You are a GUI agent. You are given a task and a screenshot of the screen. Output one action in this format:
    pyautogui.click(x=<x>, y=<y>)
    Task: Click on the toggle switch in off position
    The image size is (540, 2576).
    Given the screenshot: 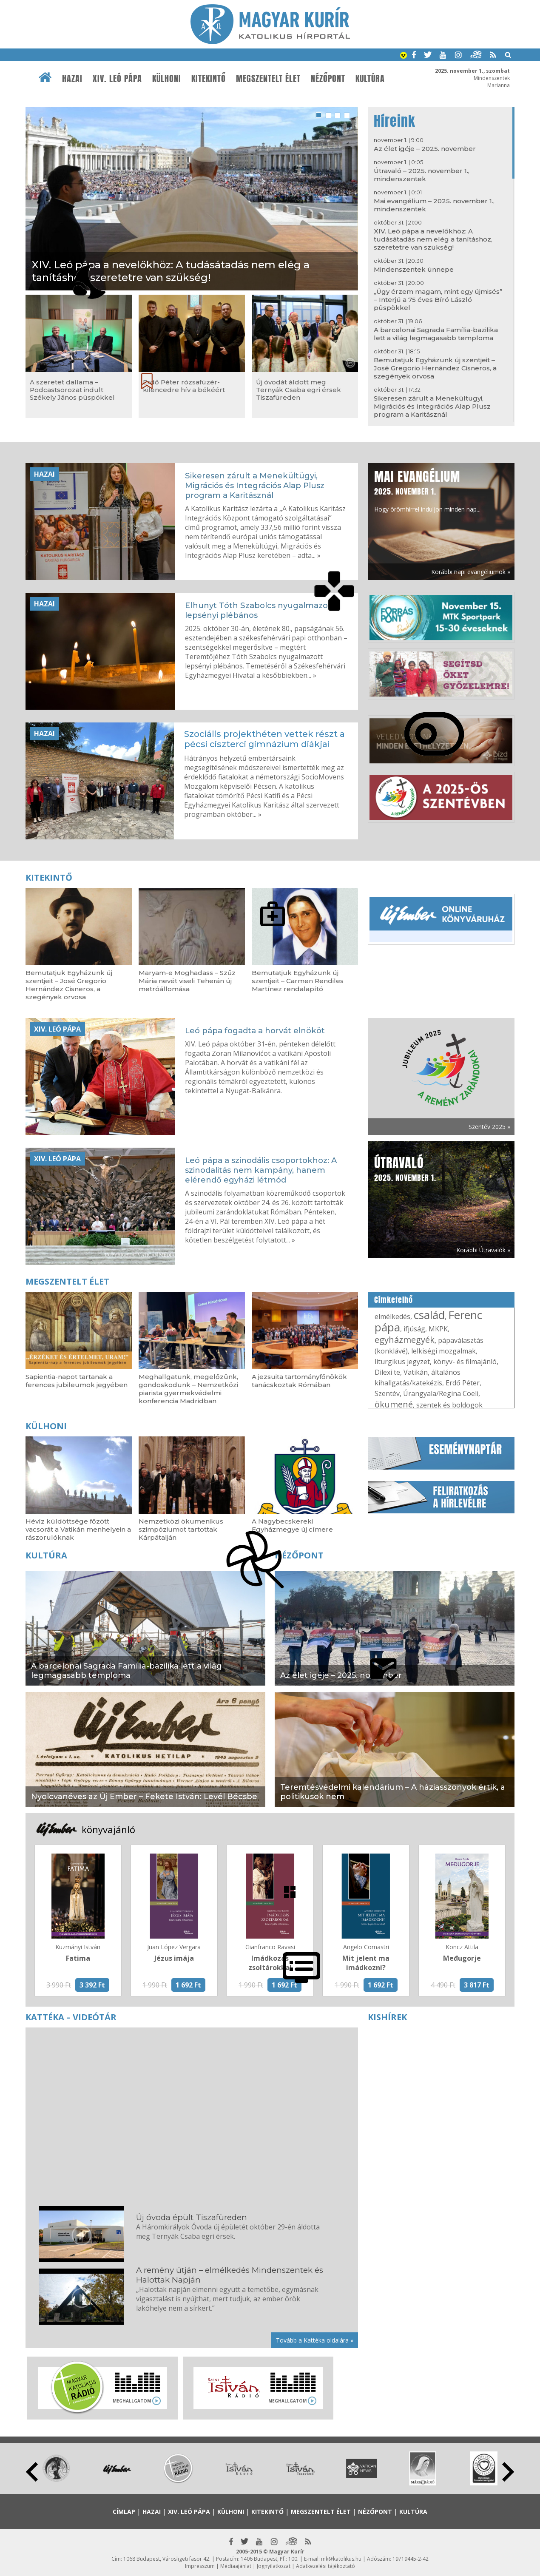 What is the action you would take?
    pyautogui.click(x=434, y=734)
    